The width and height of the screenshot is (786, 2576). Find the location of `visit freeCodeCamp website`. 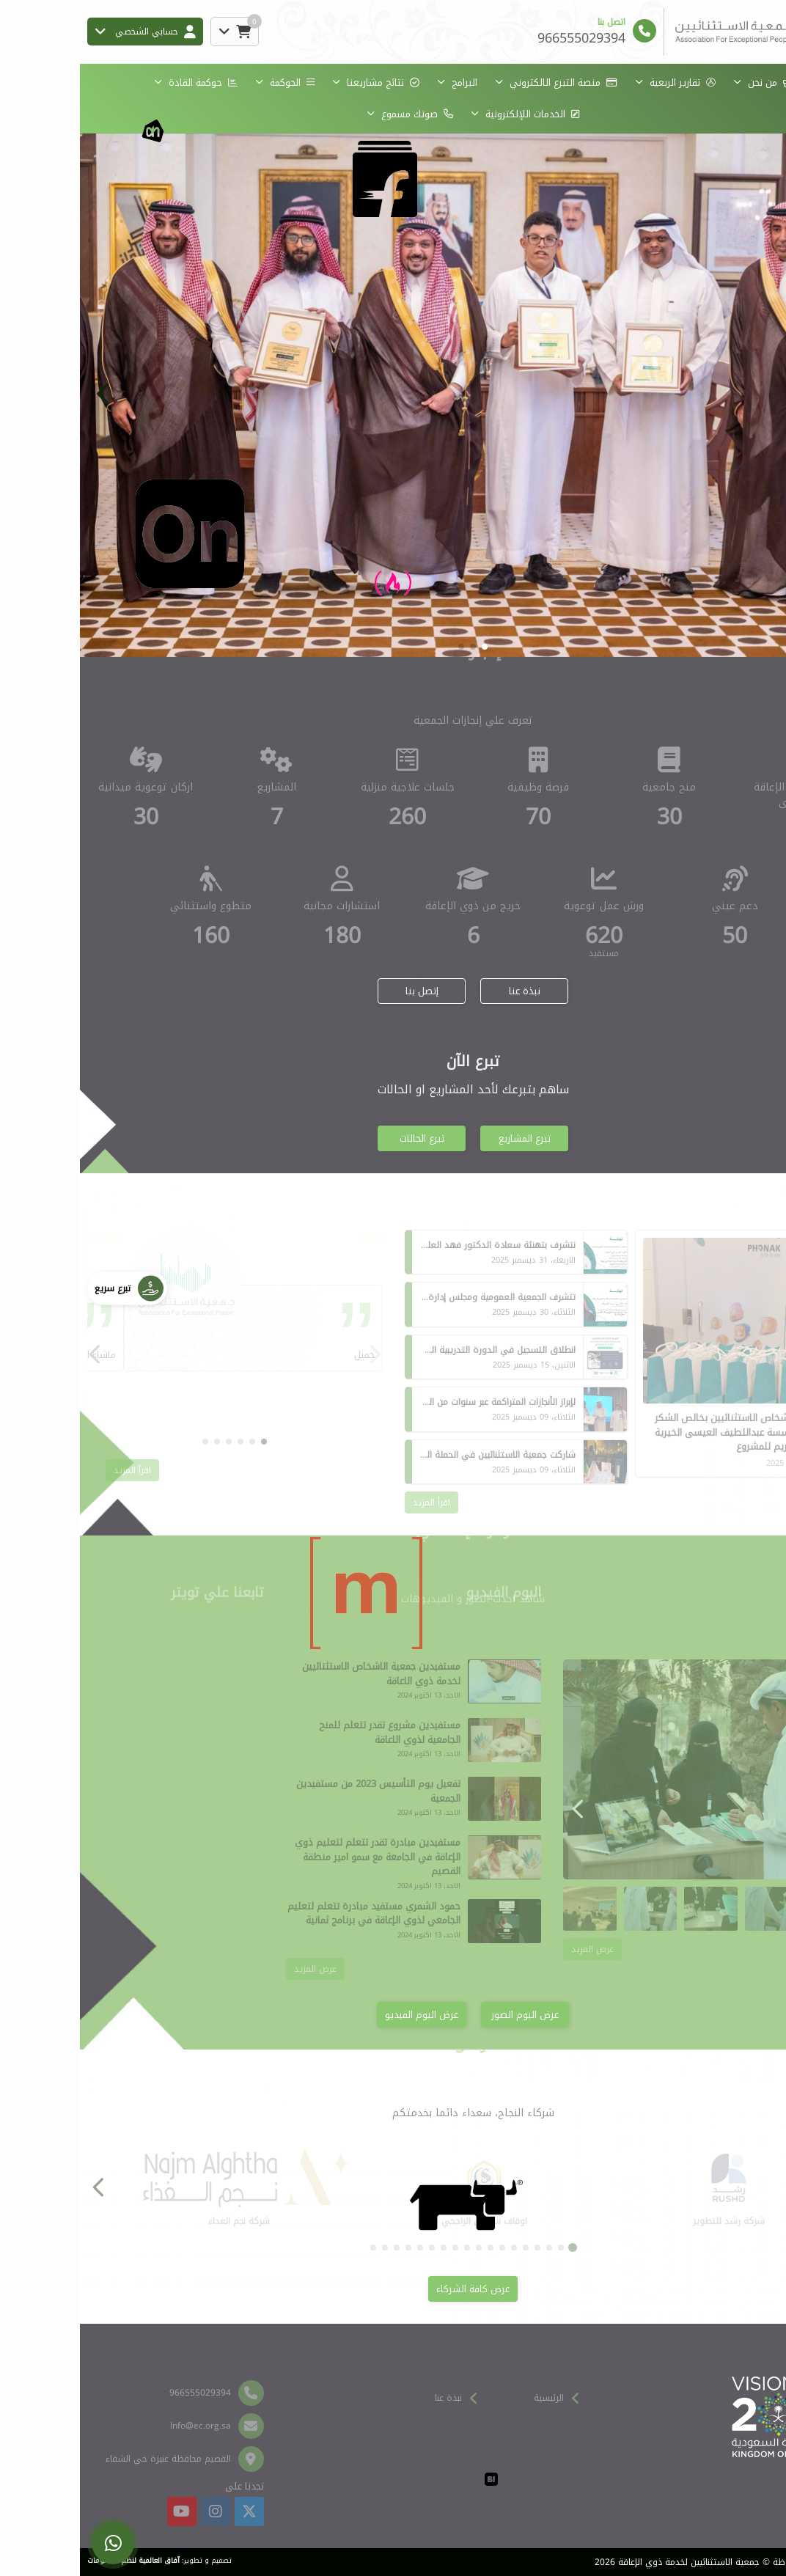

visit freeCodeCamp website is located at coordinates (393, 583).